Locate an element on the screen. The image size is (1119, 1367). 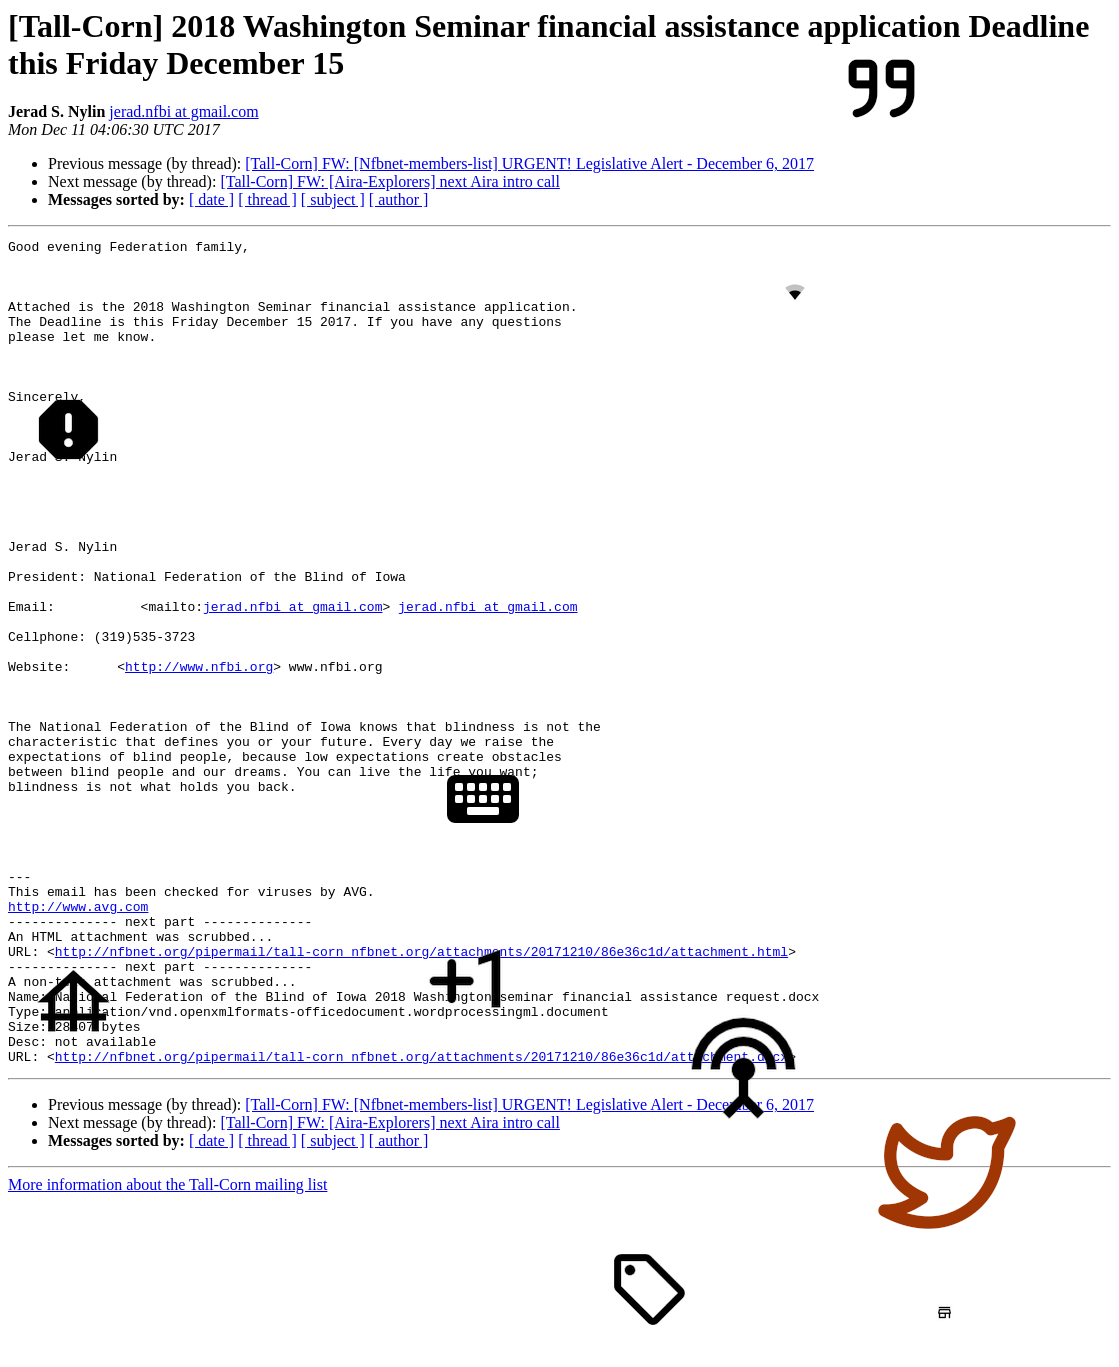
indicates weak wifi signal strength is located at coordinates (795, 292).